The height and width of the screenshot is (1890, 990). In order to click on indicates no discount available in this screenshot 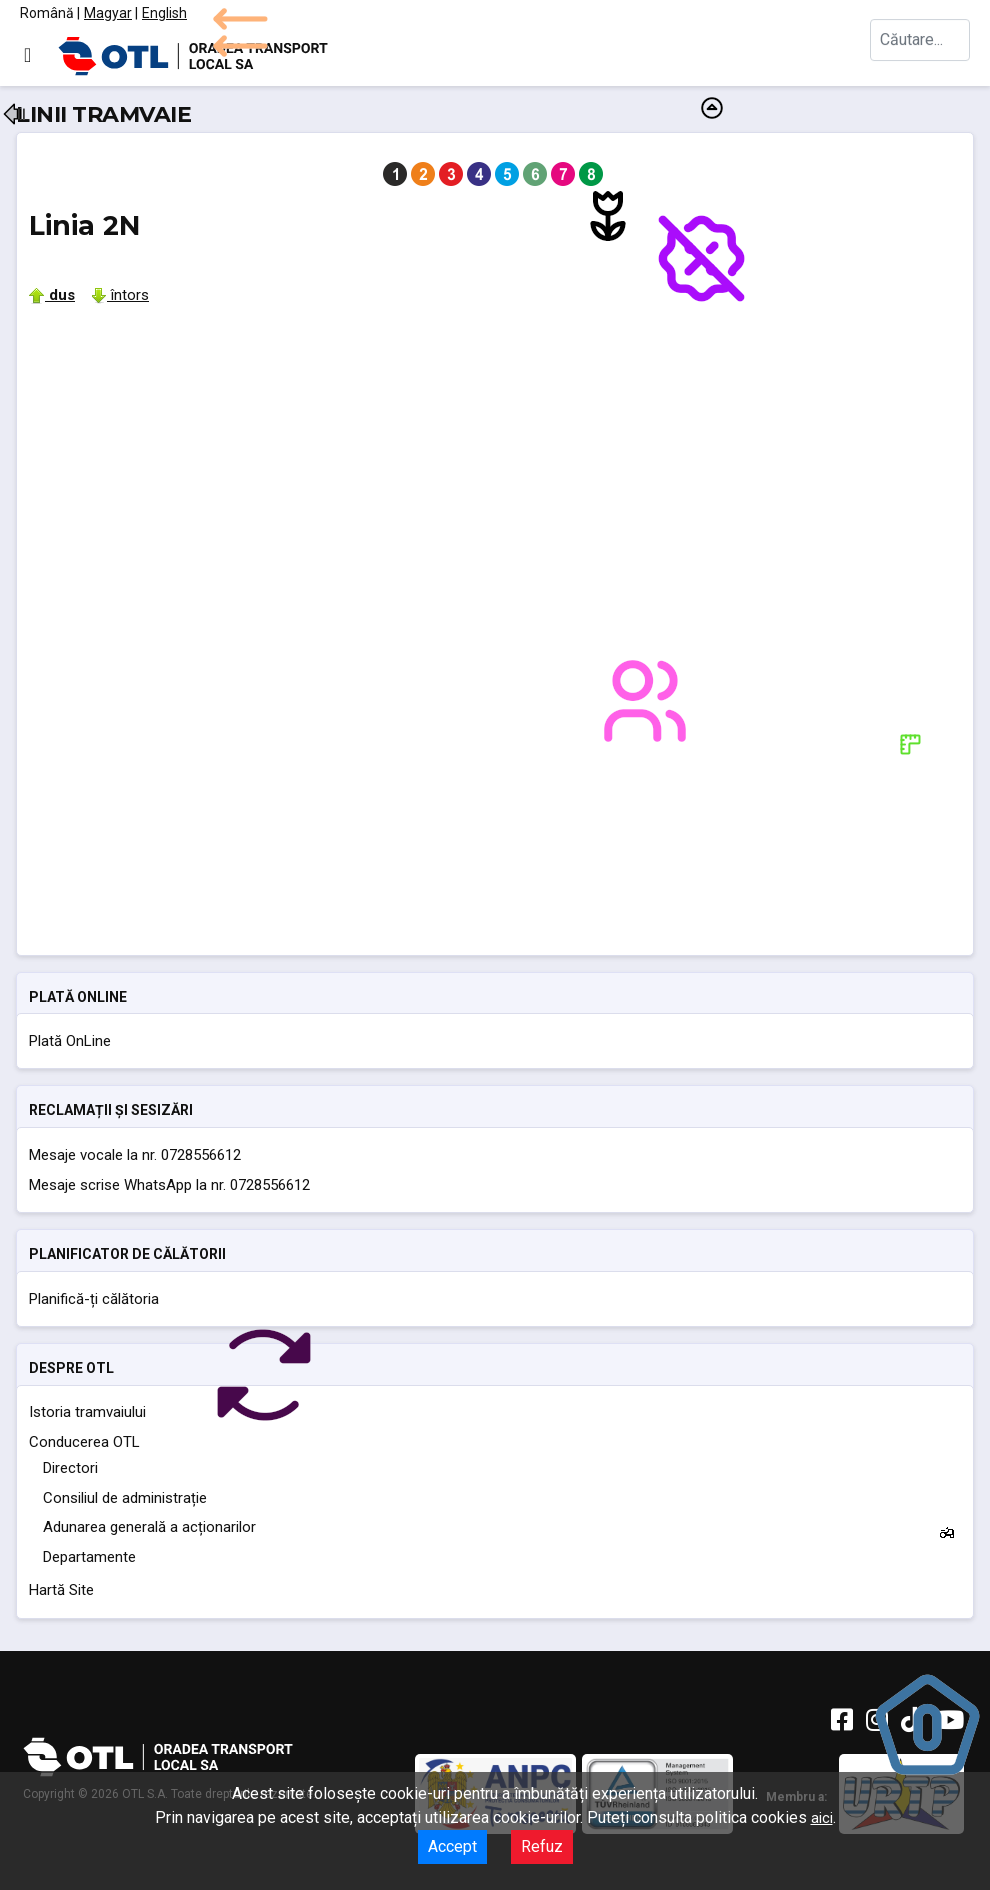, I will do `click(701, 258)`.